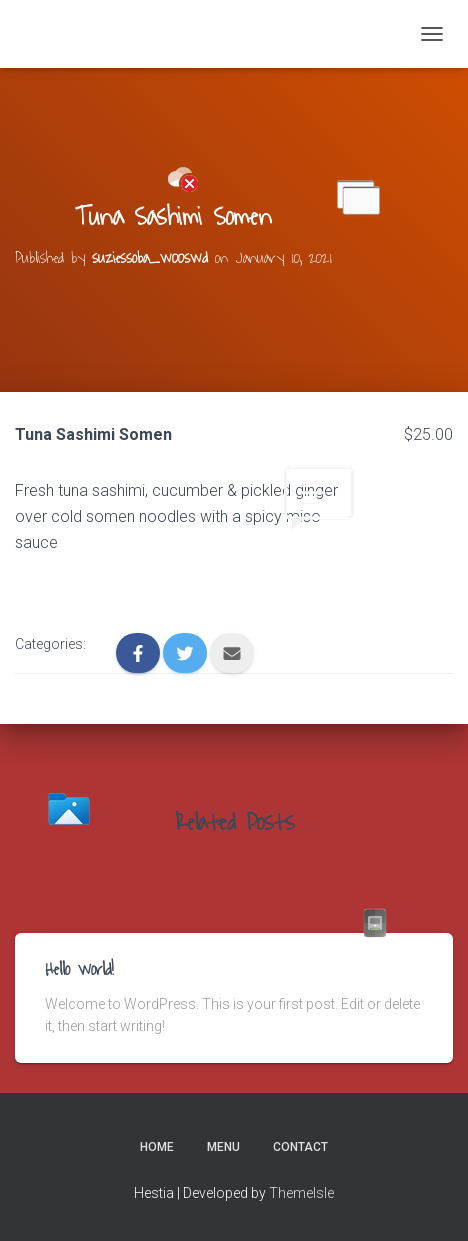  Describe the element at coordinates (358, 197) in the screenshot. I see `arrange windows in cascade view` at that location.